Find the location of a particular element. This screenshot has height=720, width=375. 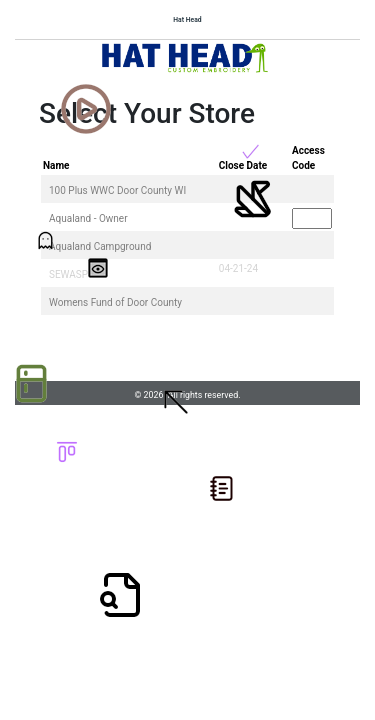

access paper crafts or origami tutorials is located at coordinates (253, 199).